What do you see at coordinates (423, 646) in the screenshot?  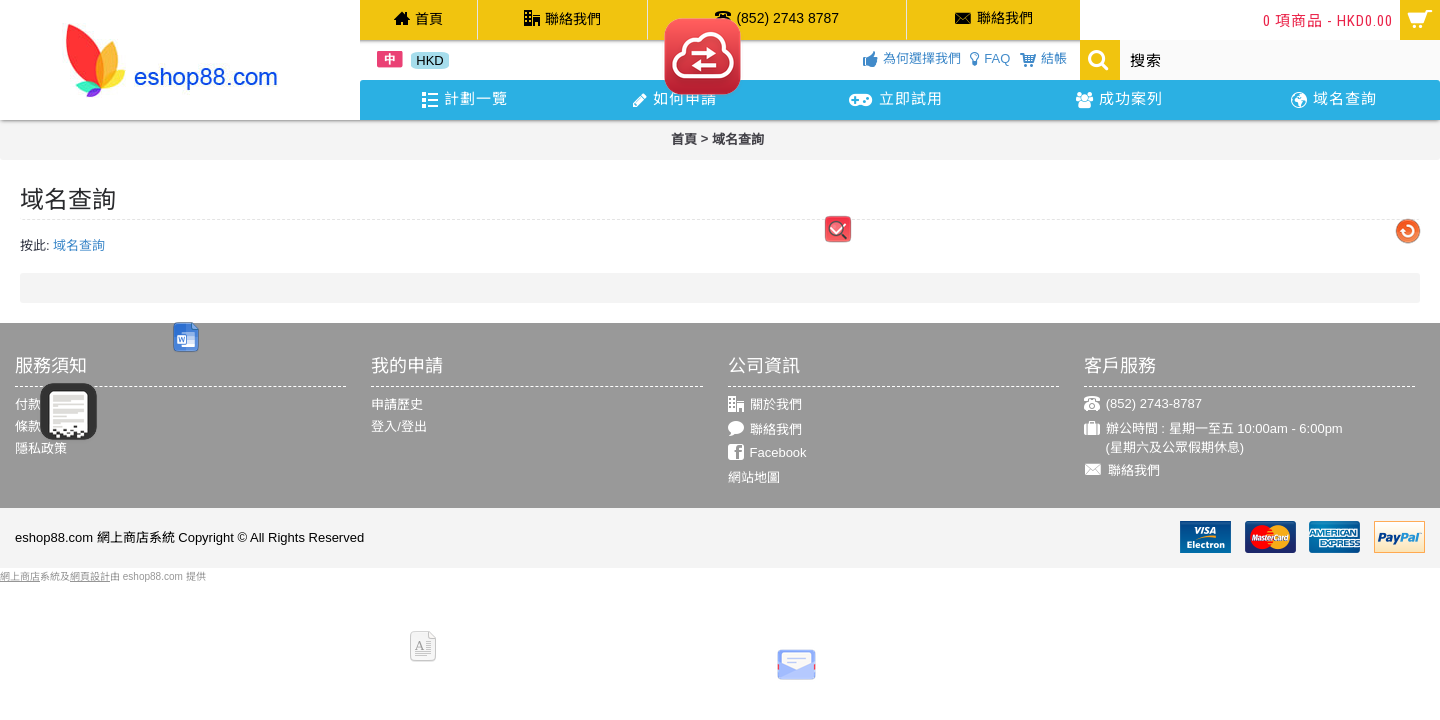 I see `open a rich text document` at bounding box center [423, 646].